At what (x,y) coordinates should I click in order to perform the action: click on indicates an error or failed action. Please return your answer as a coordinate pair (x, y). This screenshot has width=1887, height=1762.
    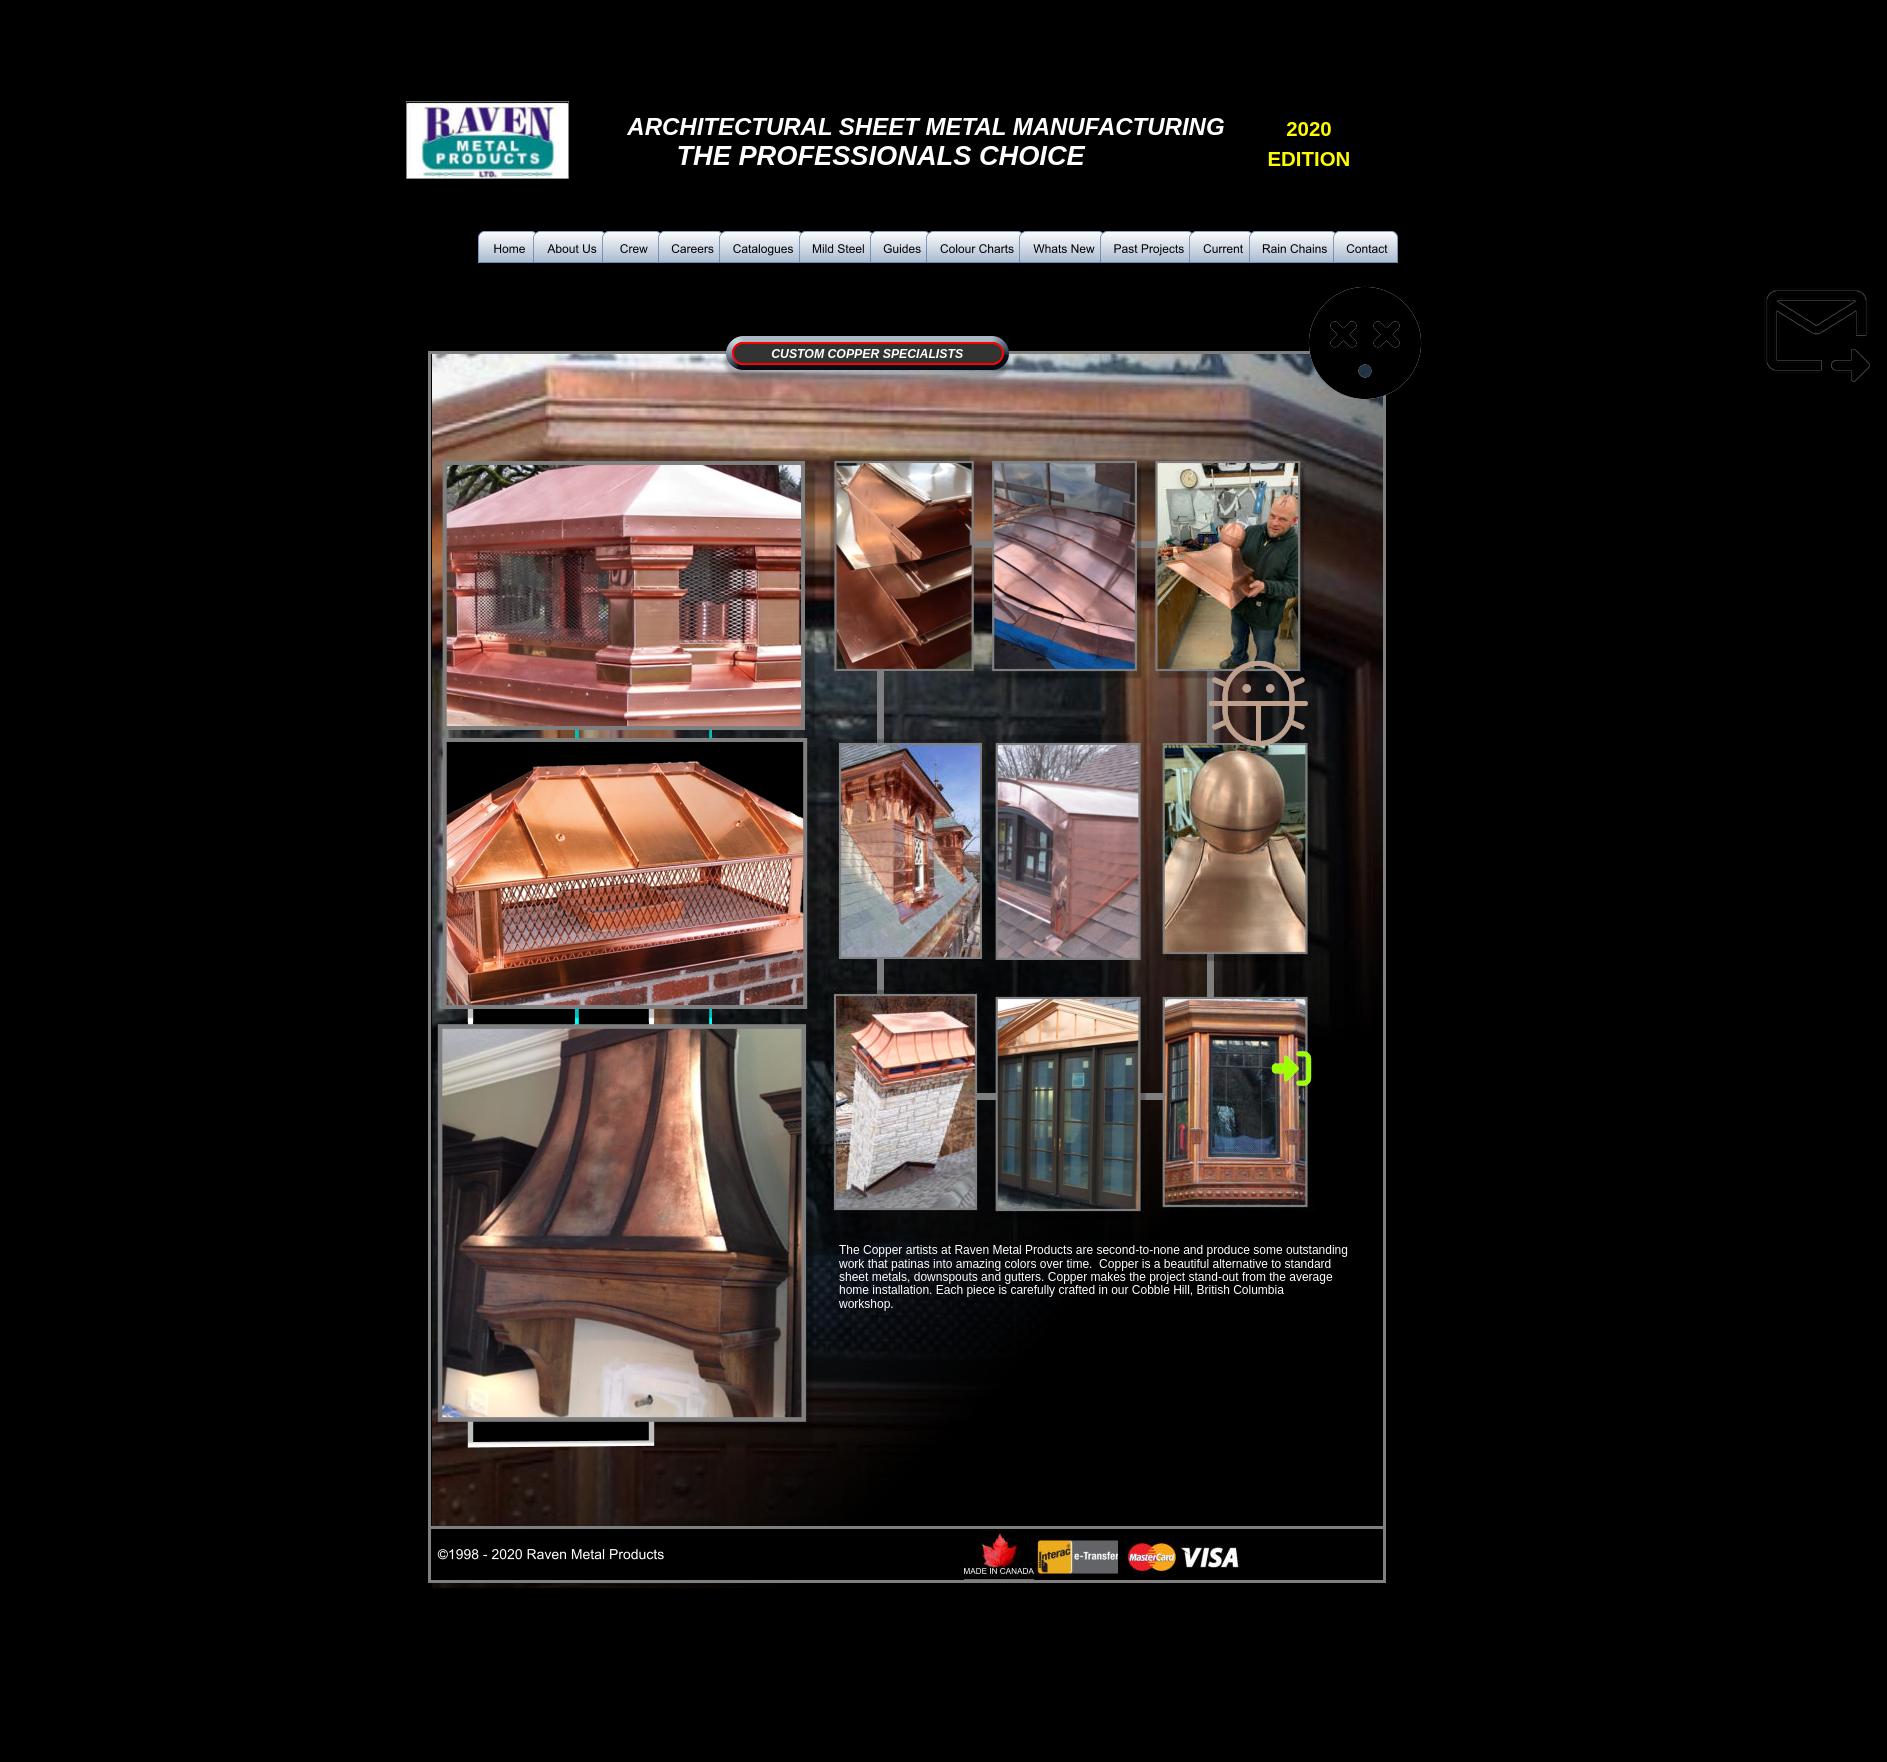
    Looking at the image, I should click on (1365, 343).